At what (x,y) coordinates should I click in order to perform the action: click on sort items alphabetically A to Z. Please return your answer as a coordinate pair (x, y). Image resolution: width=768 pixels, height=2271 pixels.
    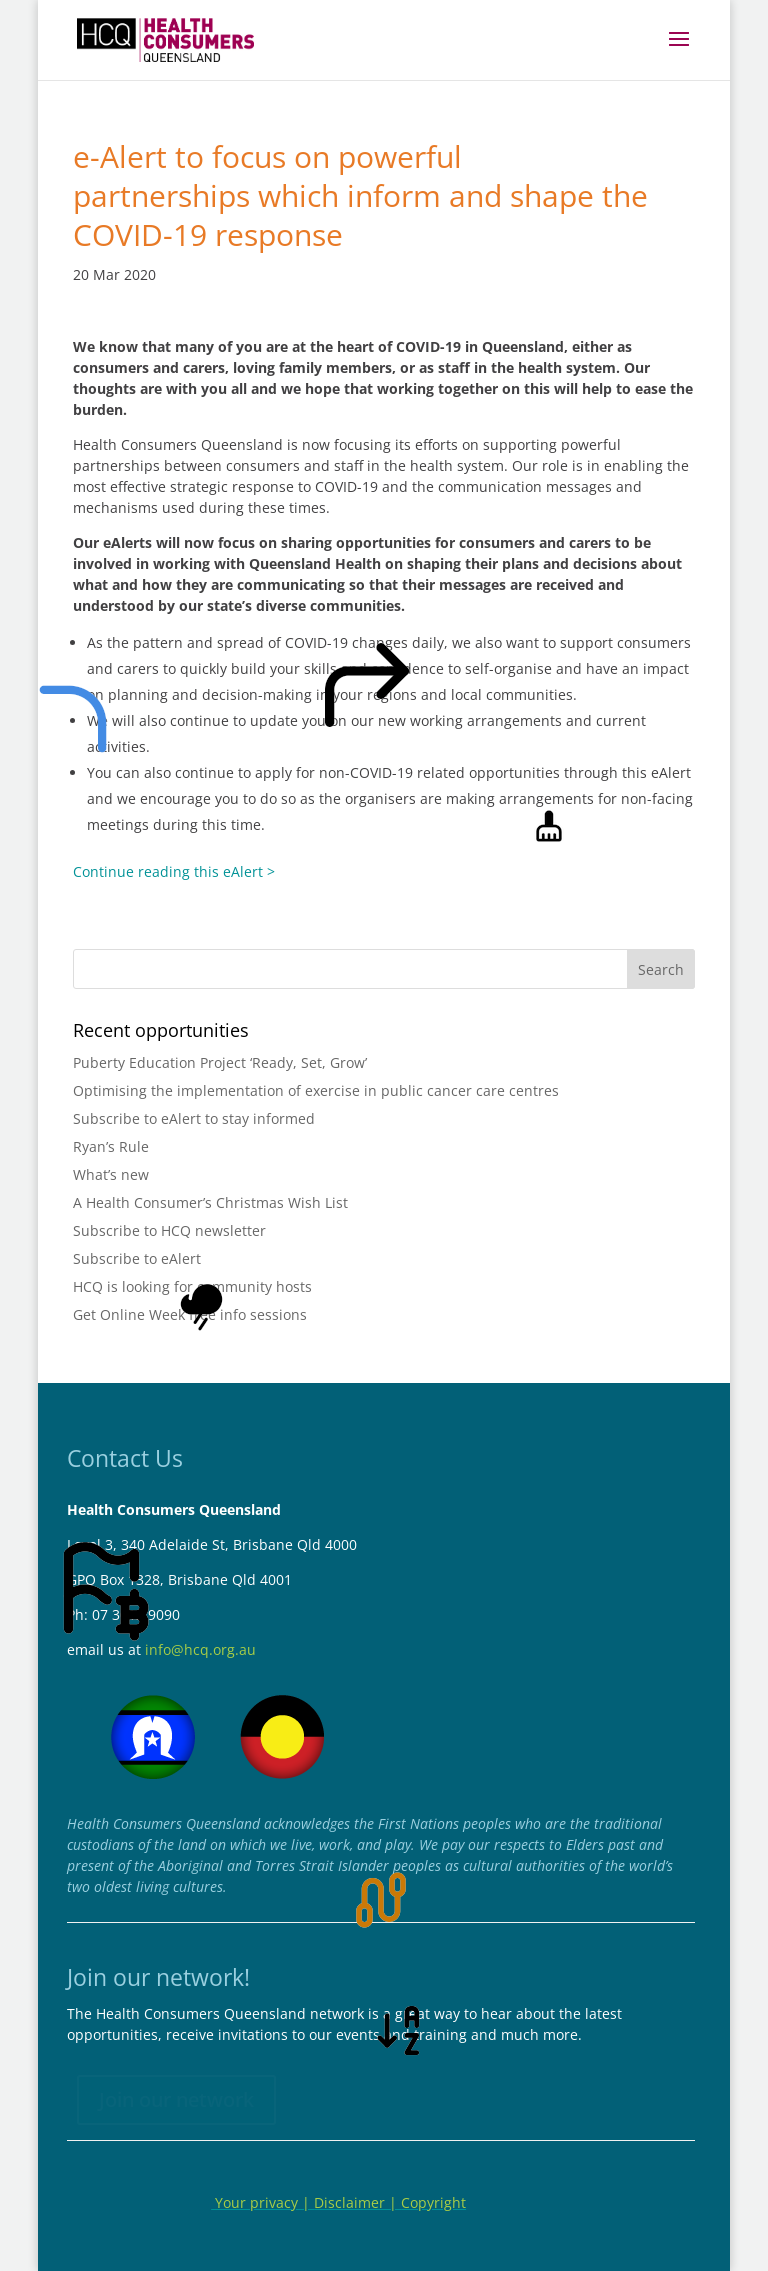
    Looking at the image, I should click on (399, 2030).